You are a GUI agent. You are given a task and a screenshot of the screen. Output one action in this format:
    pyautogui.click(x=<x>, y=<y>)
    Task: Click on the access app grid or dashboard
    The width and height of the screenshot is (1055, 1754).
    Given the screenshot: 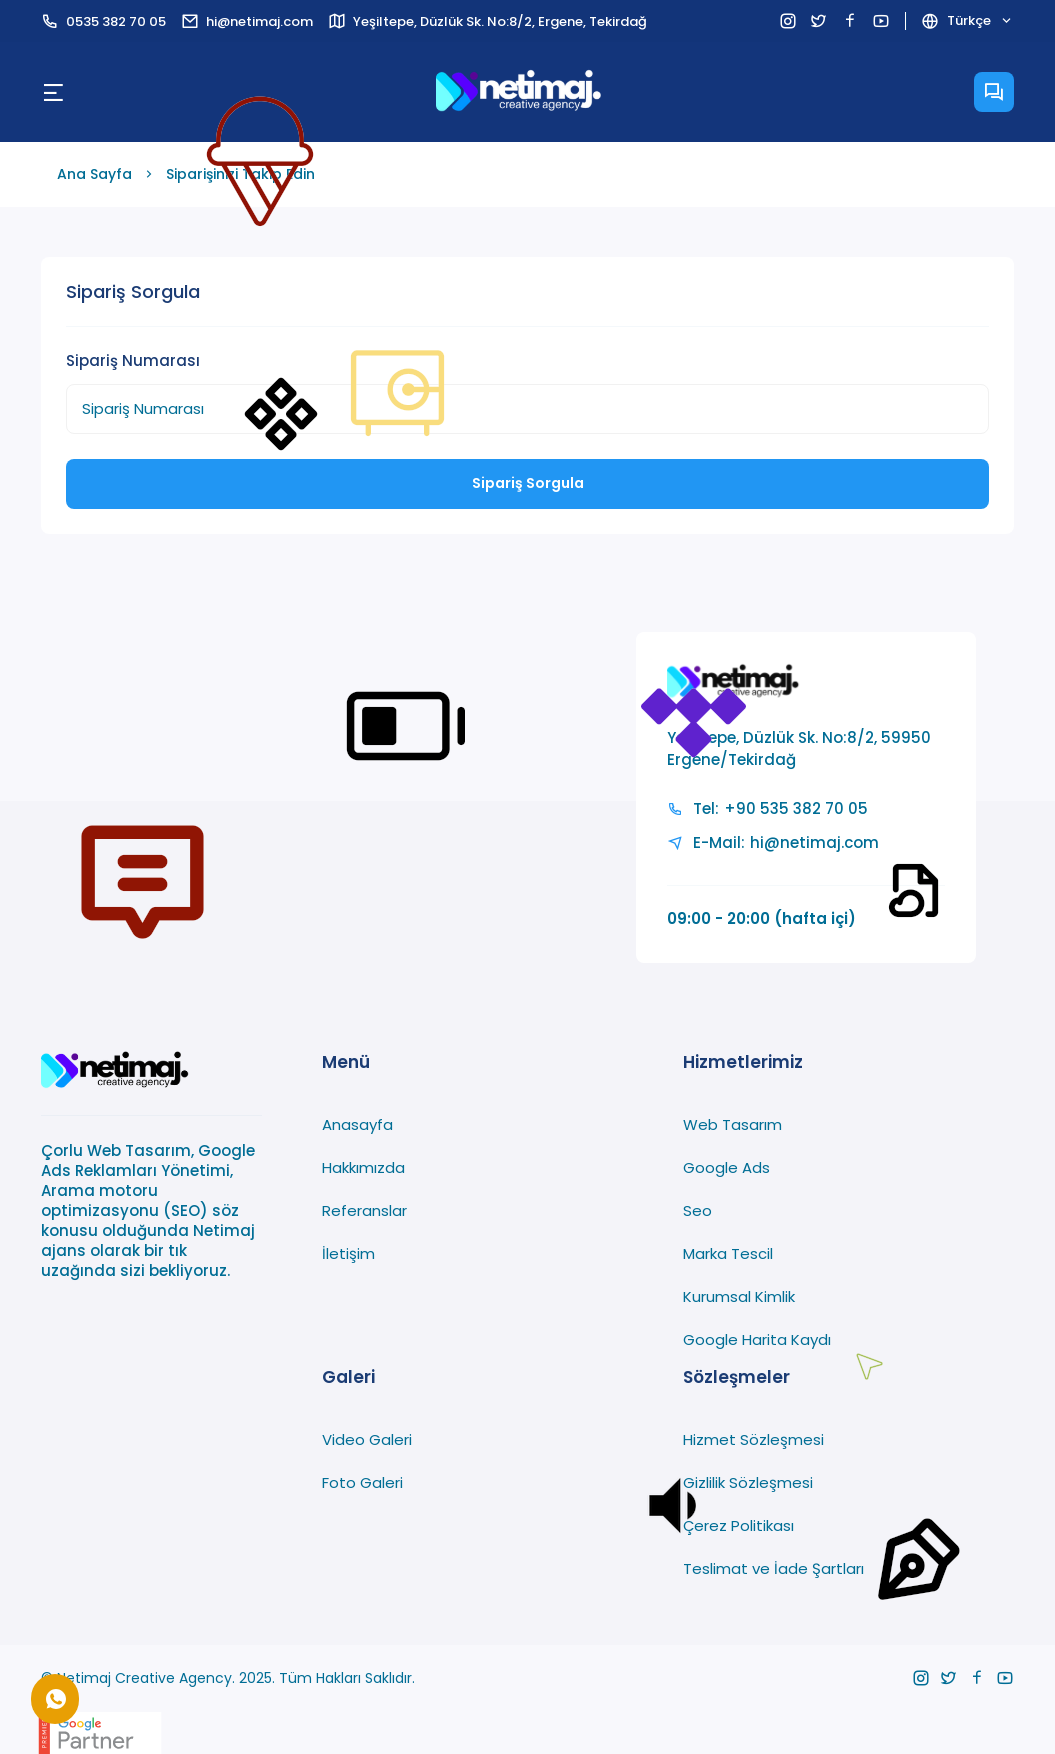 What is the action you would take?
    pyautogui.click(x=281, y=414)
    